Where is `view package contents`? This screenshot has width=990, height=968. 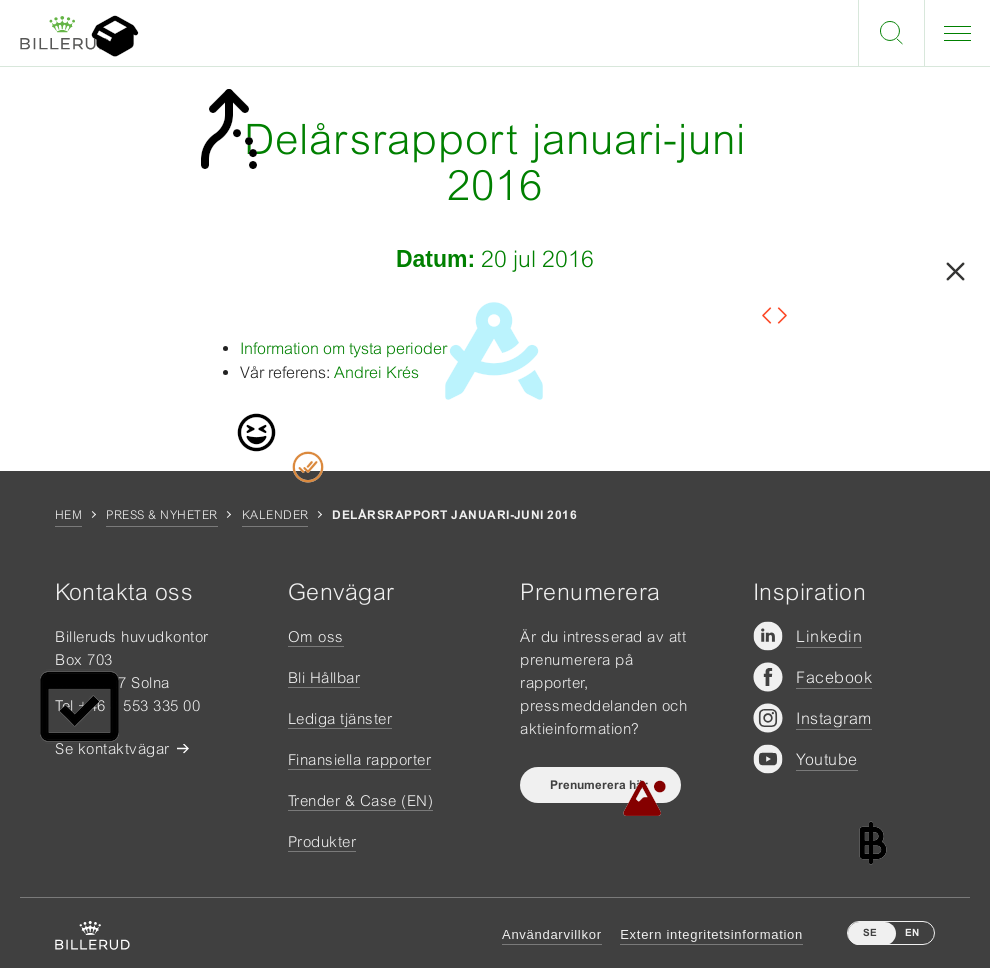 view package contents is located at coordinates (115, 36).